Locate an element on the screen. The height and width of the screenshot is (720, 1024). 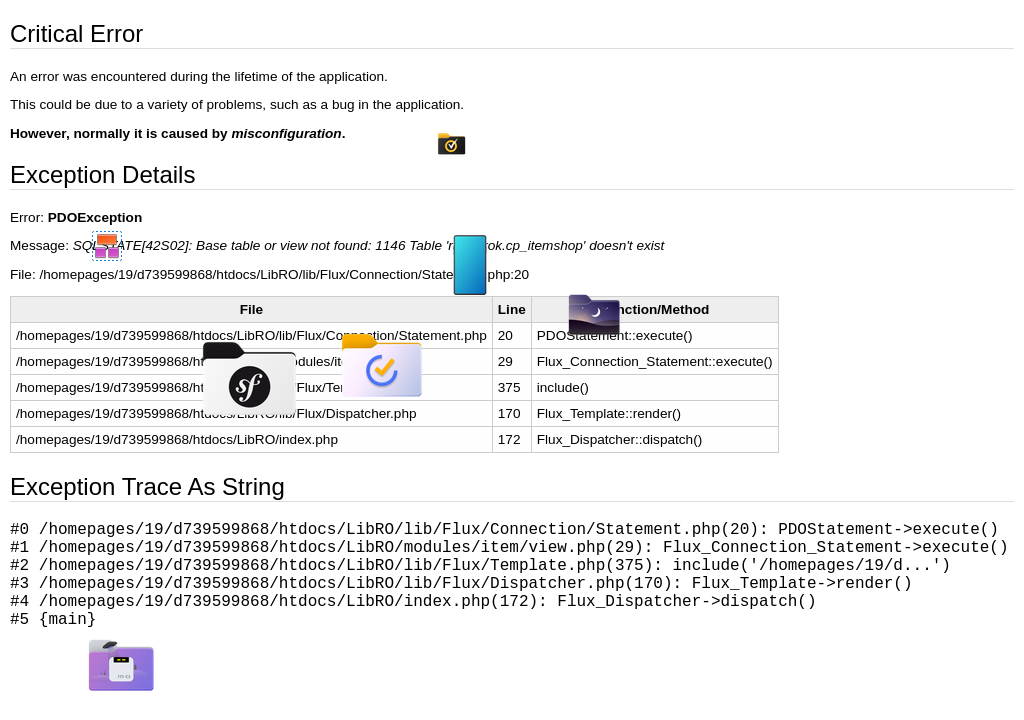
indicates a connected mobile device is located at coordinates (470, 265).